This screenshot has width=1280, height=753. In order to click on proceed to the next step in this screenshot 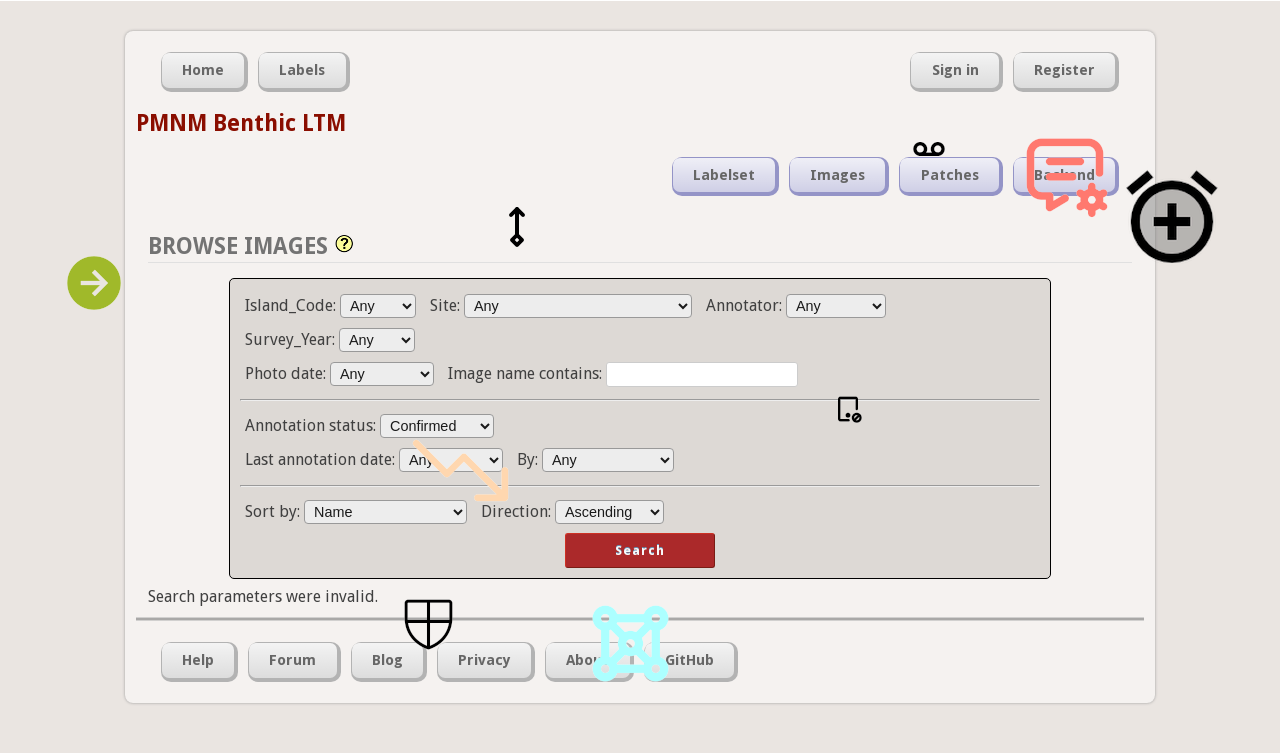, I will do `click(94, 283)`.